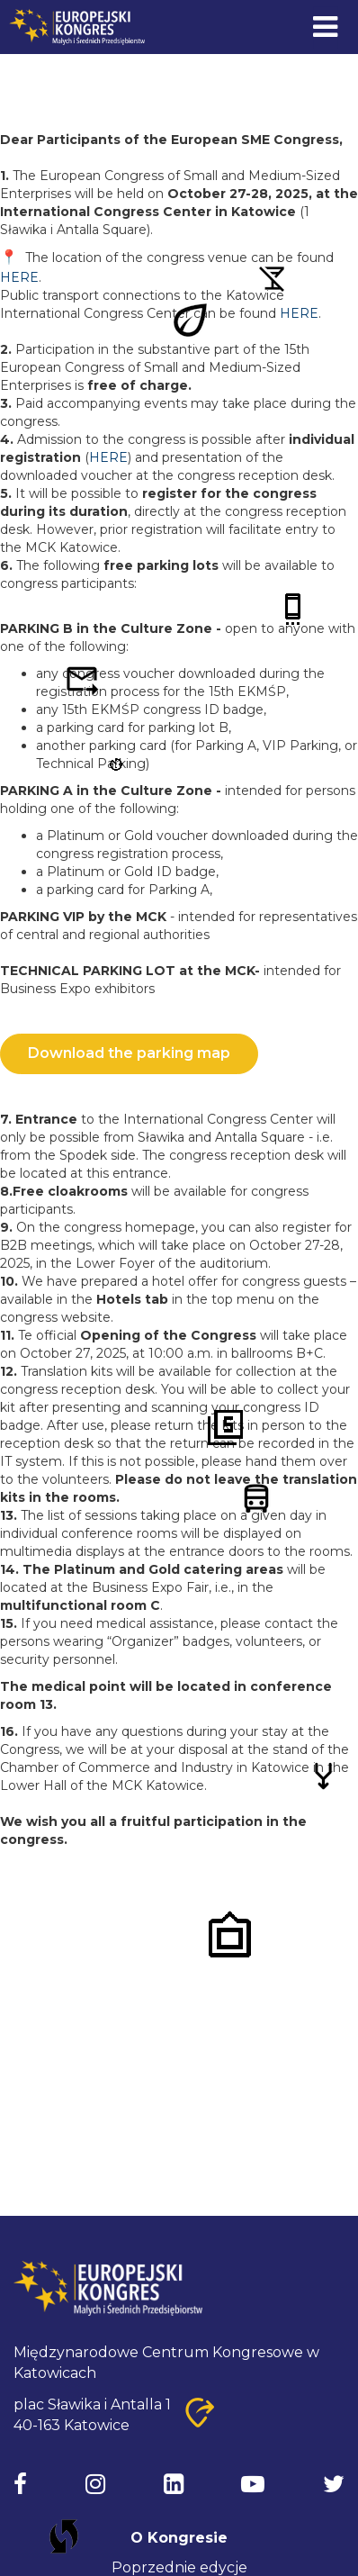 The image size is (358, 2576). What do you see at coordinates (323, 1775) in the screenshot?
I see `merge branches or items together` at bounding box center [323, 1775].